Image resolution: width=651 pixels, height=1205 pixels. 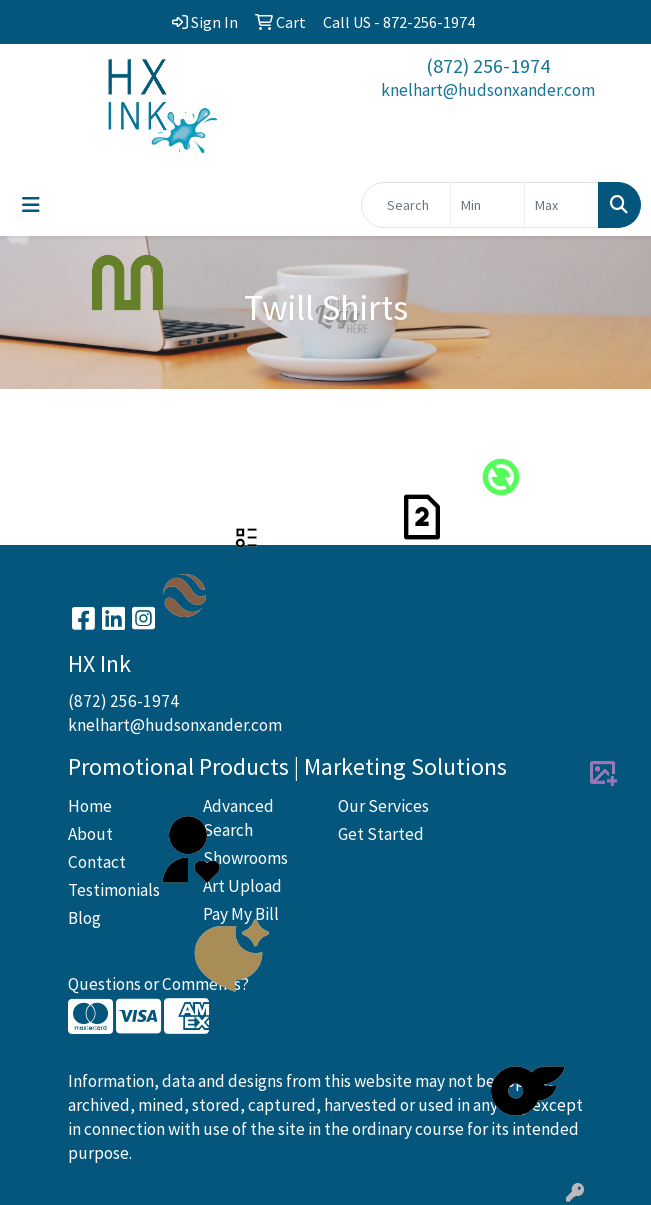 What do you see at coordinates (246, 537) in the screenshot?
I see `view list with mixed content types` at bounding box center [246, 537].